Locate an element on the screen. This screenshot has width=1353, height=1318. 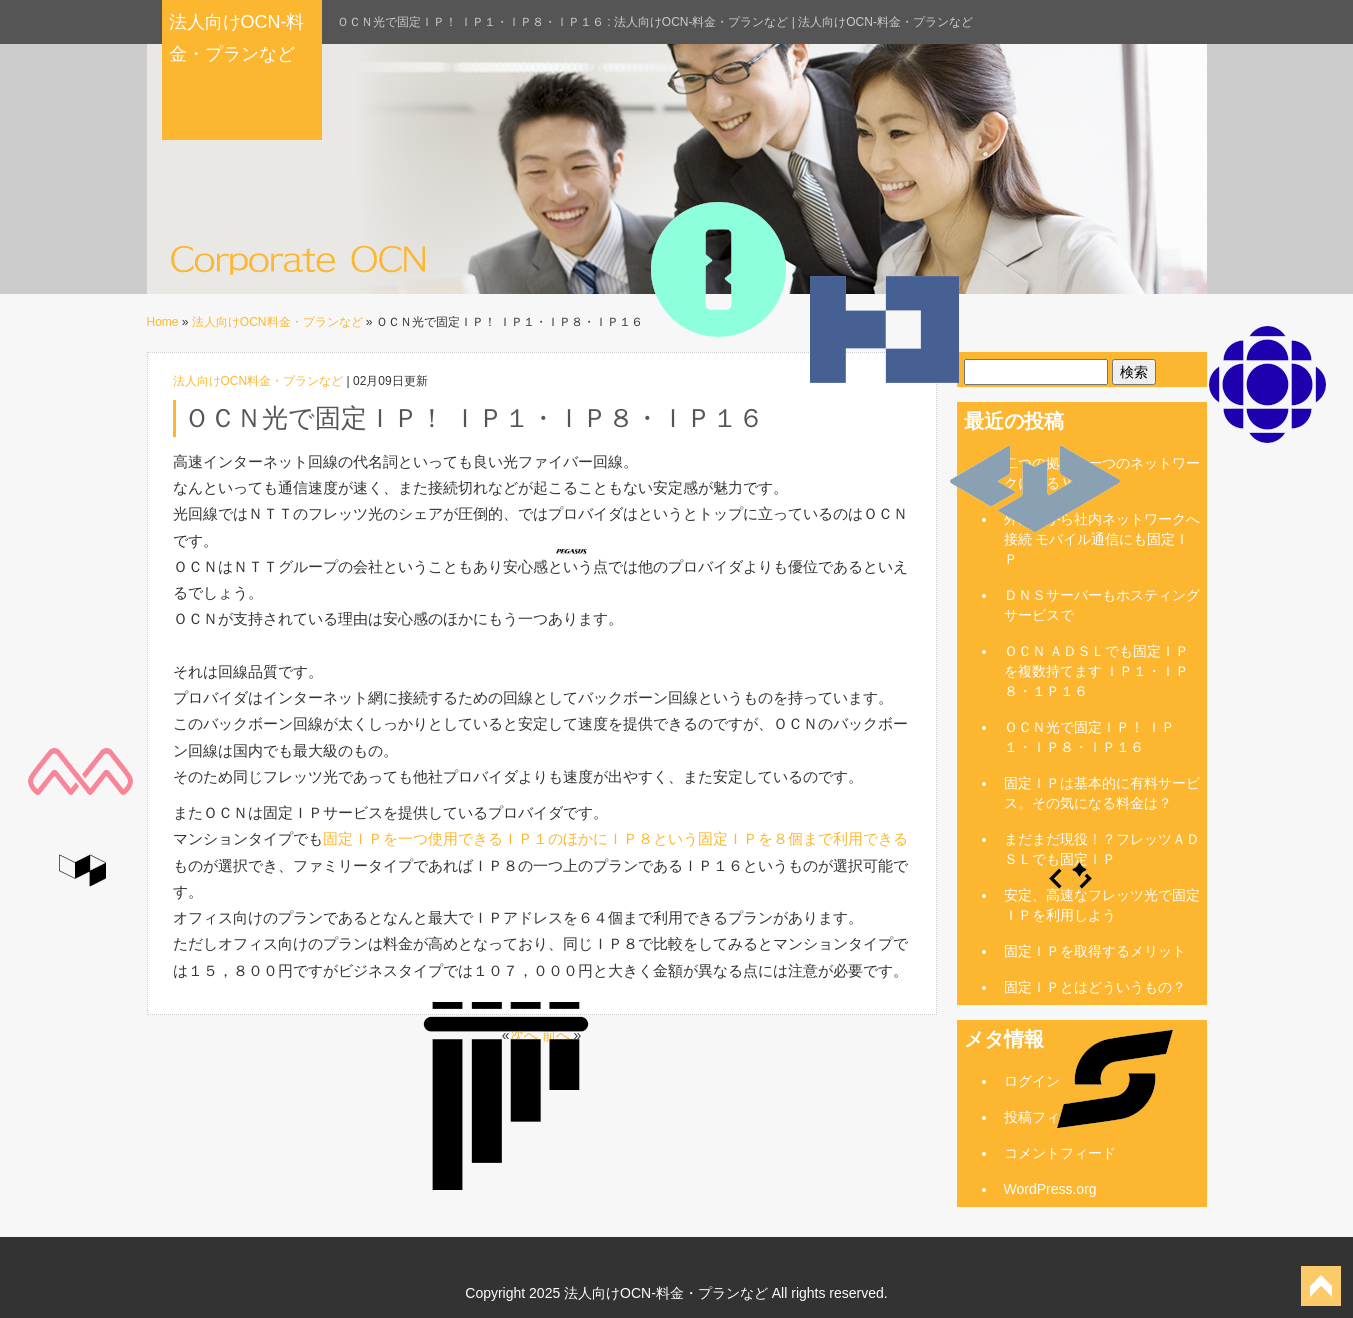
pytest testing framework logo is located at coordinates (506, 1096).